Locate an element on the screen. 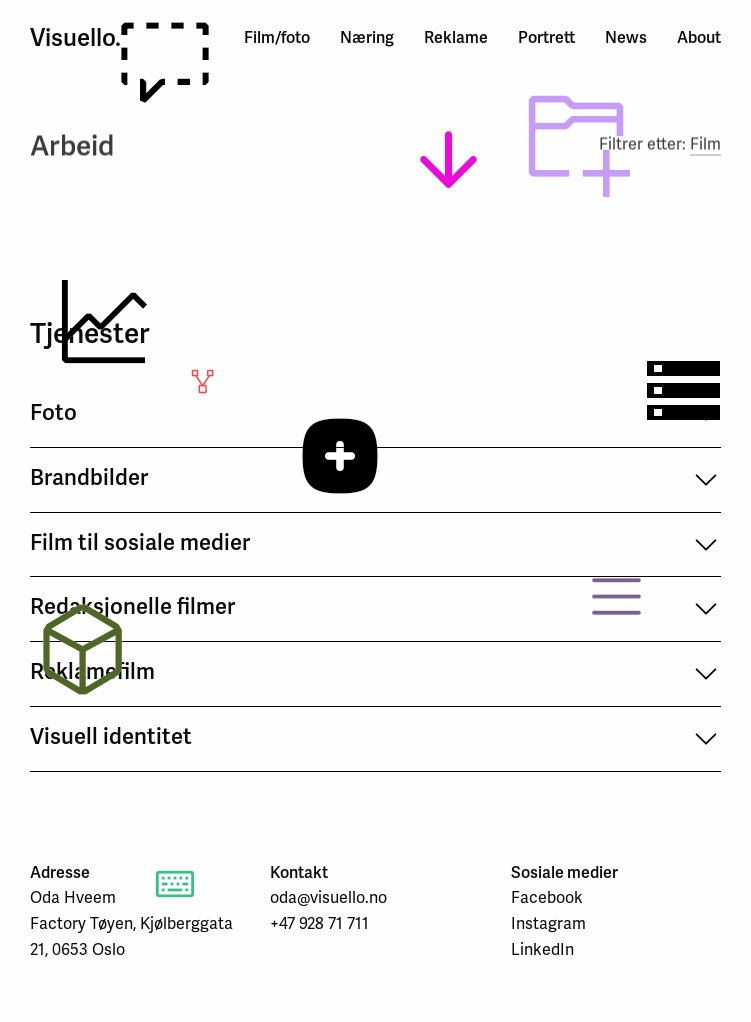 The image size is (751, 1022). a draft comment or unsaved message is located at coordinates (165, 60).